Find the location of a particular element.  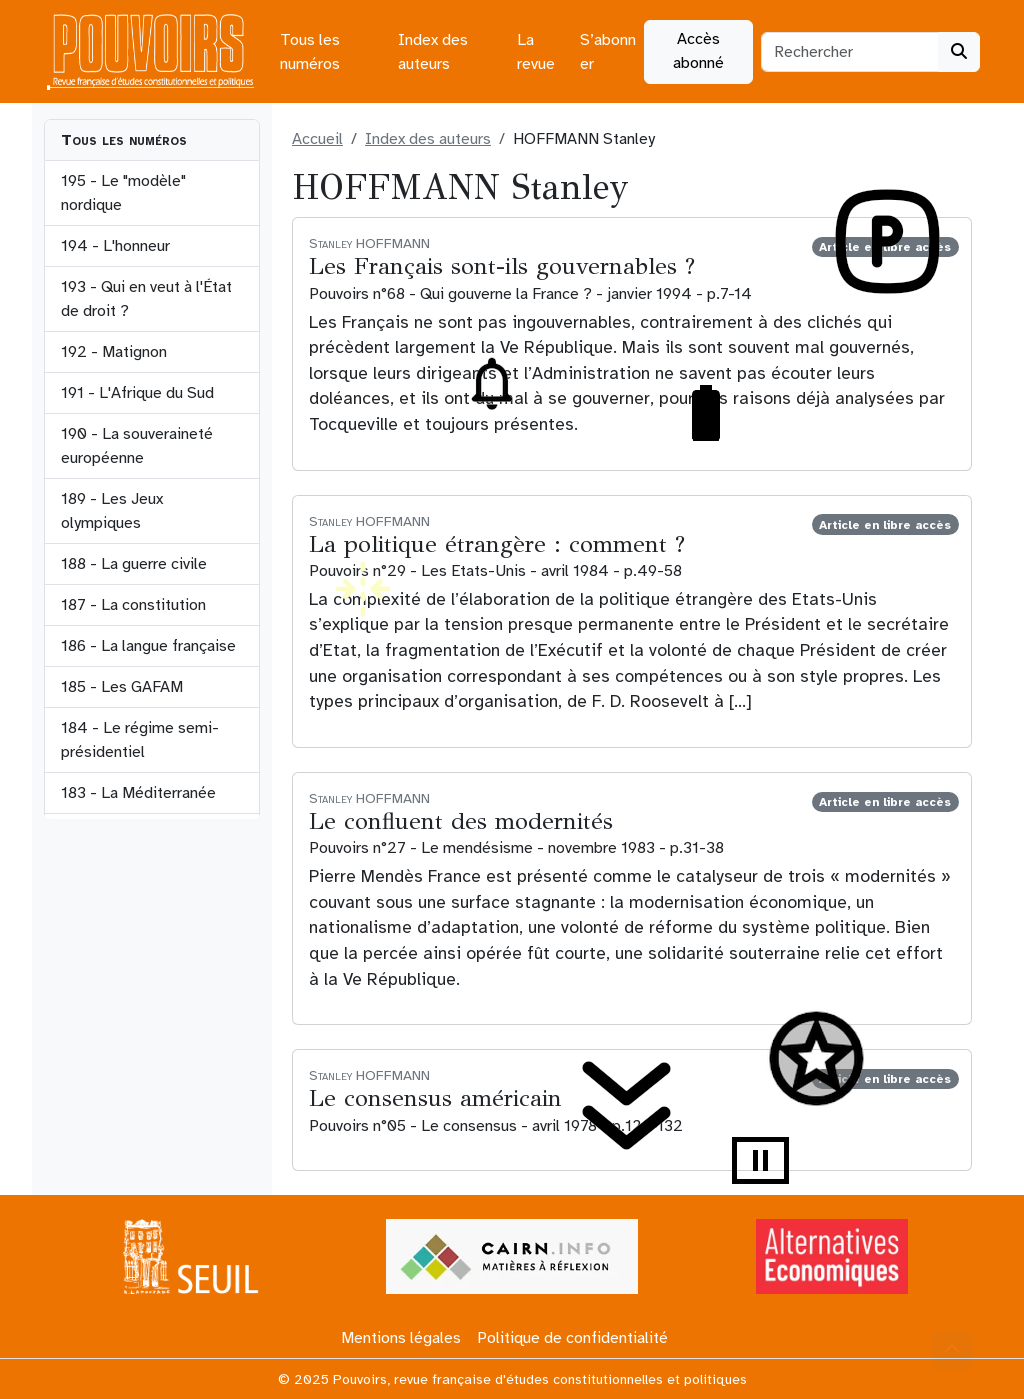

collapse content horizontally is located at coordinates (363, 589).